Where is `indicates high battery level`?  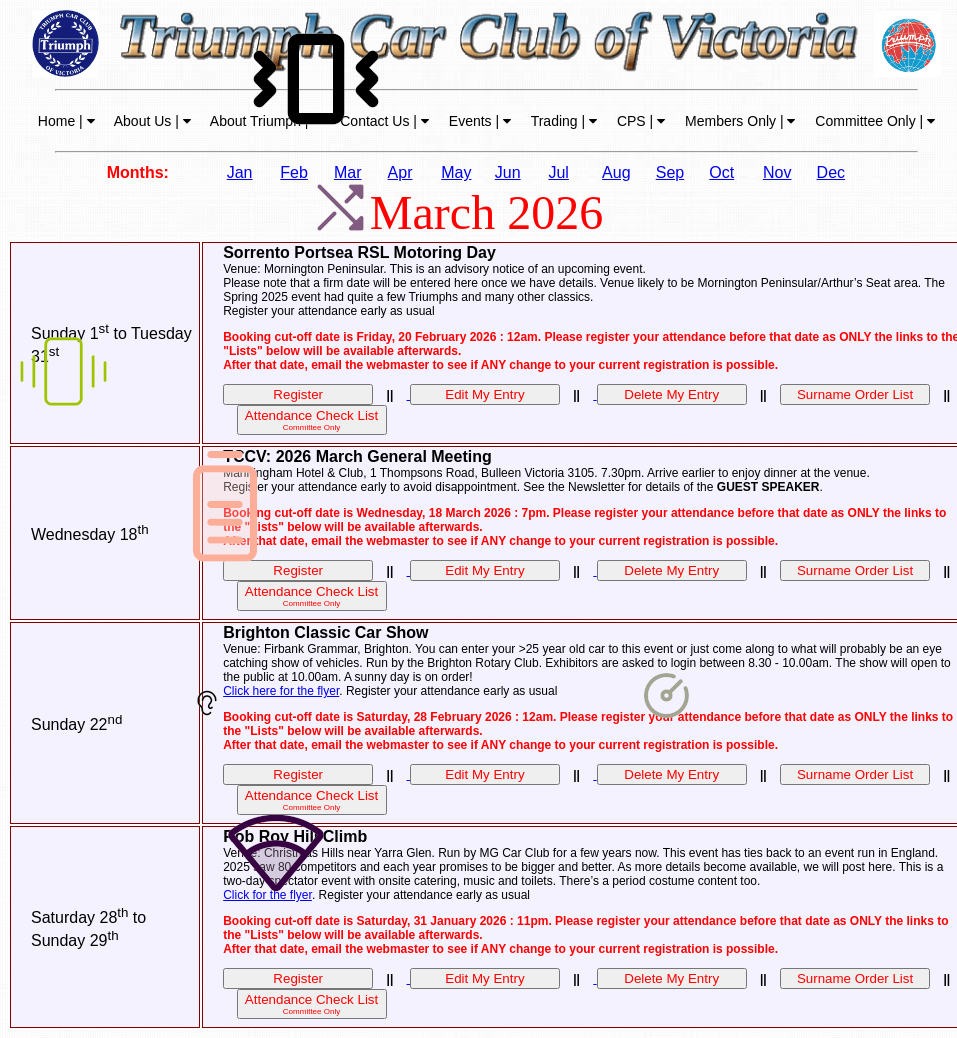 indicates high battery level is located at coordinates (225, 508).